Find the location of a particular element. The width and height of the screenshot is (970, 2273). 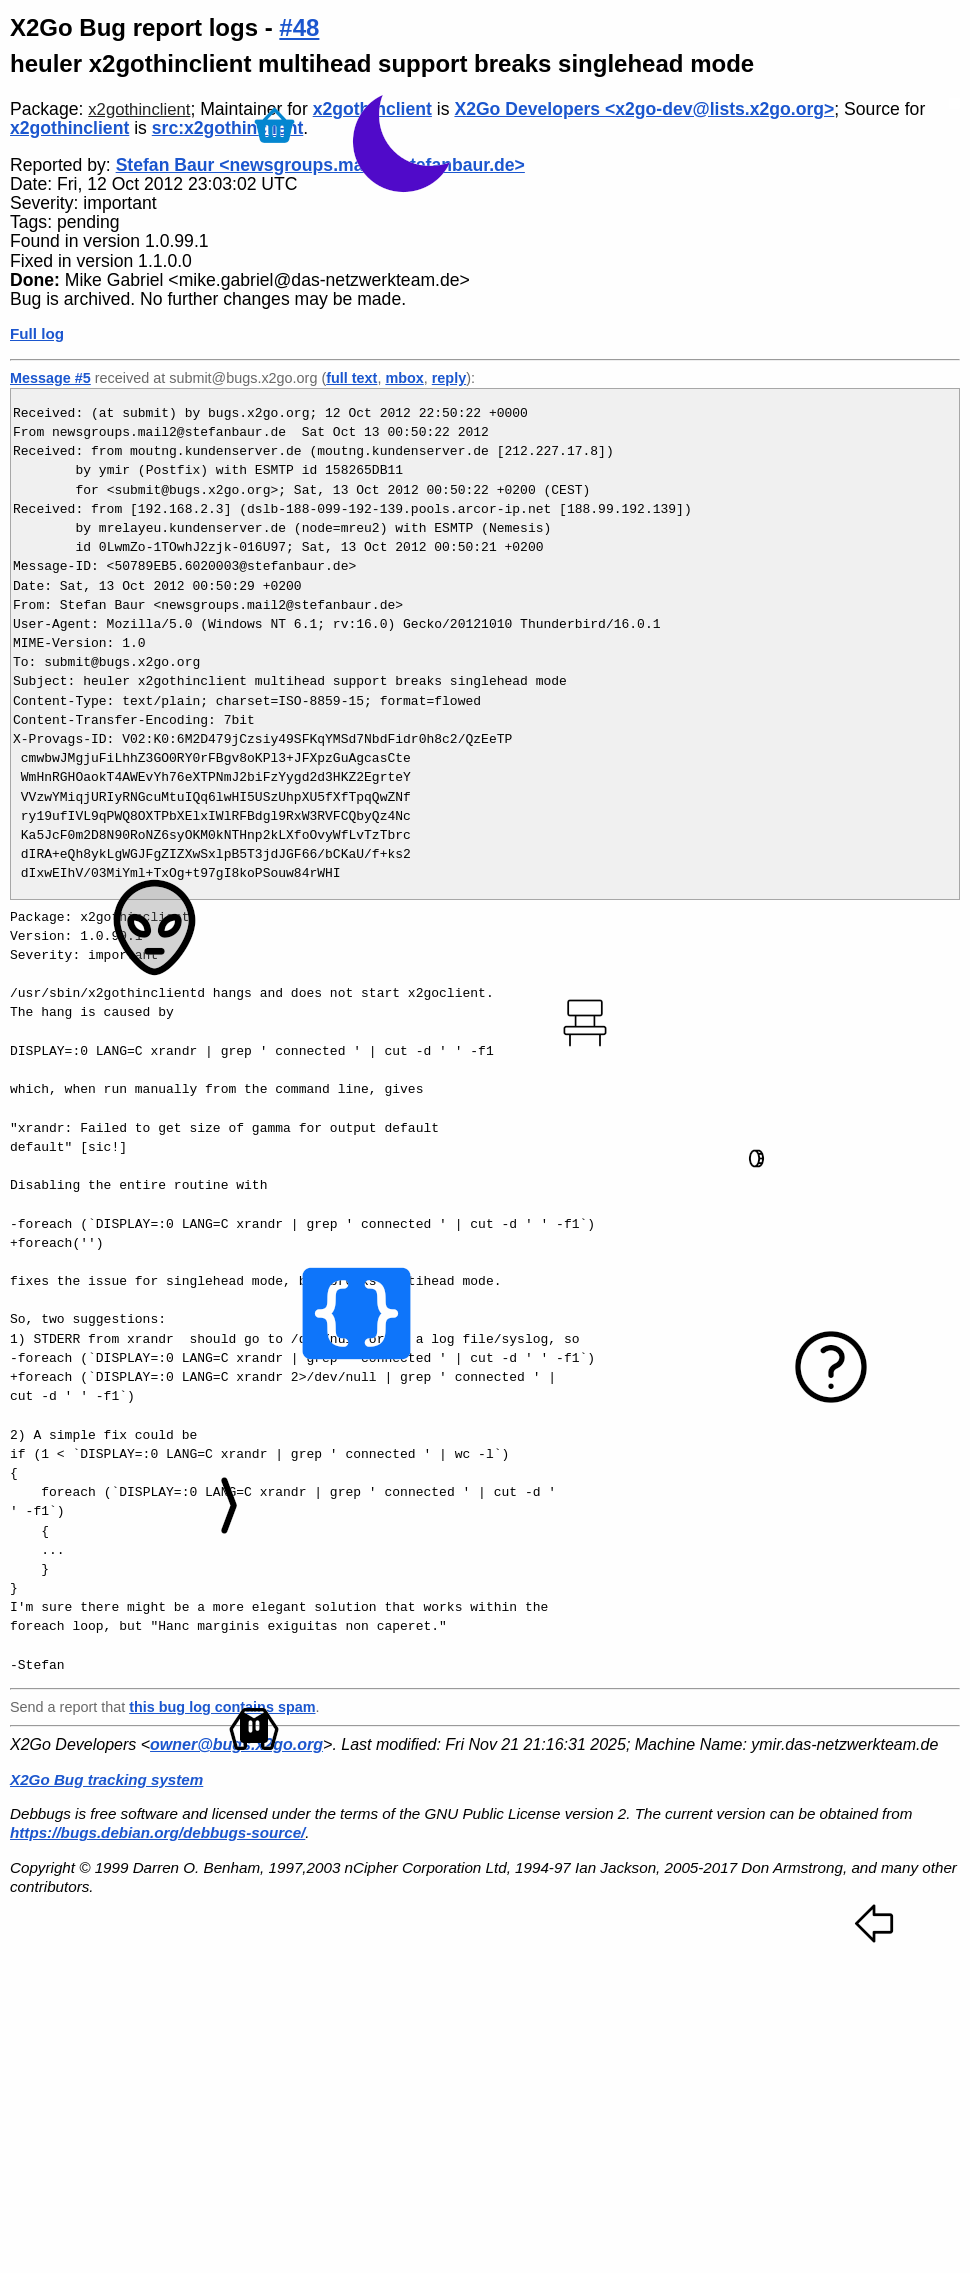

access help or support information is located at coordinates (831, 1367).